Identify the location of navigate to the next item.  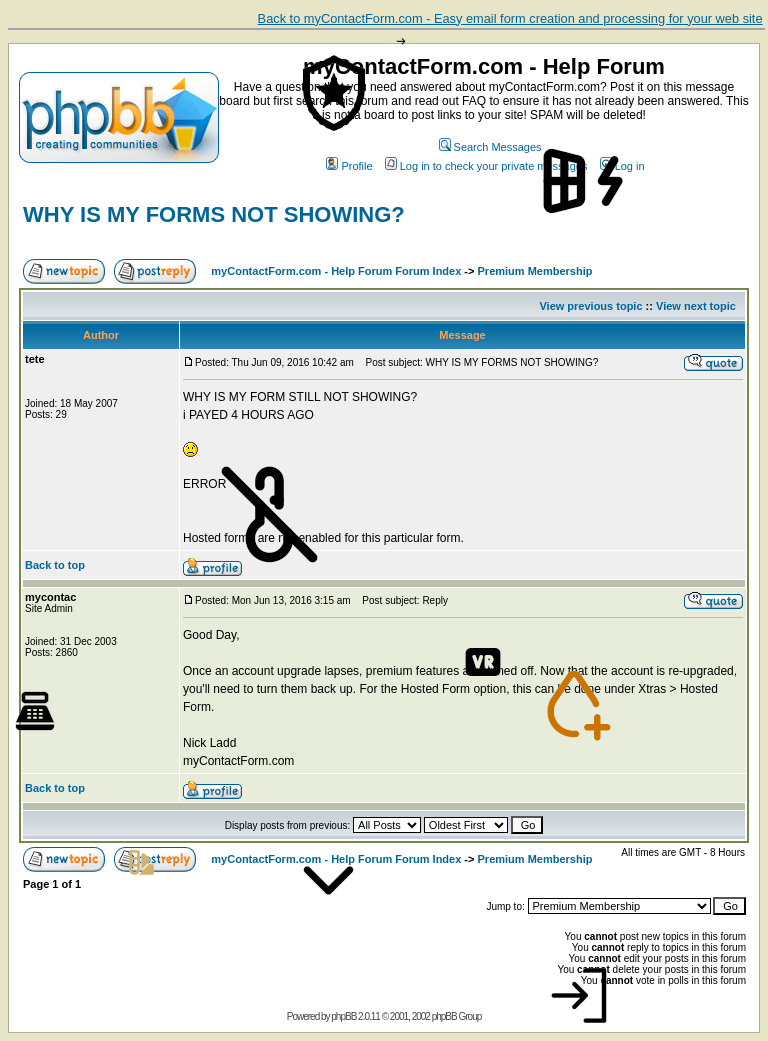
(401, 41).